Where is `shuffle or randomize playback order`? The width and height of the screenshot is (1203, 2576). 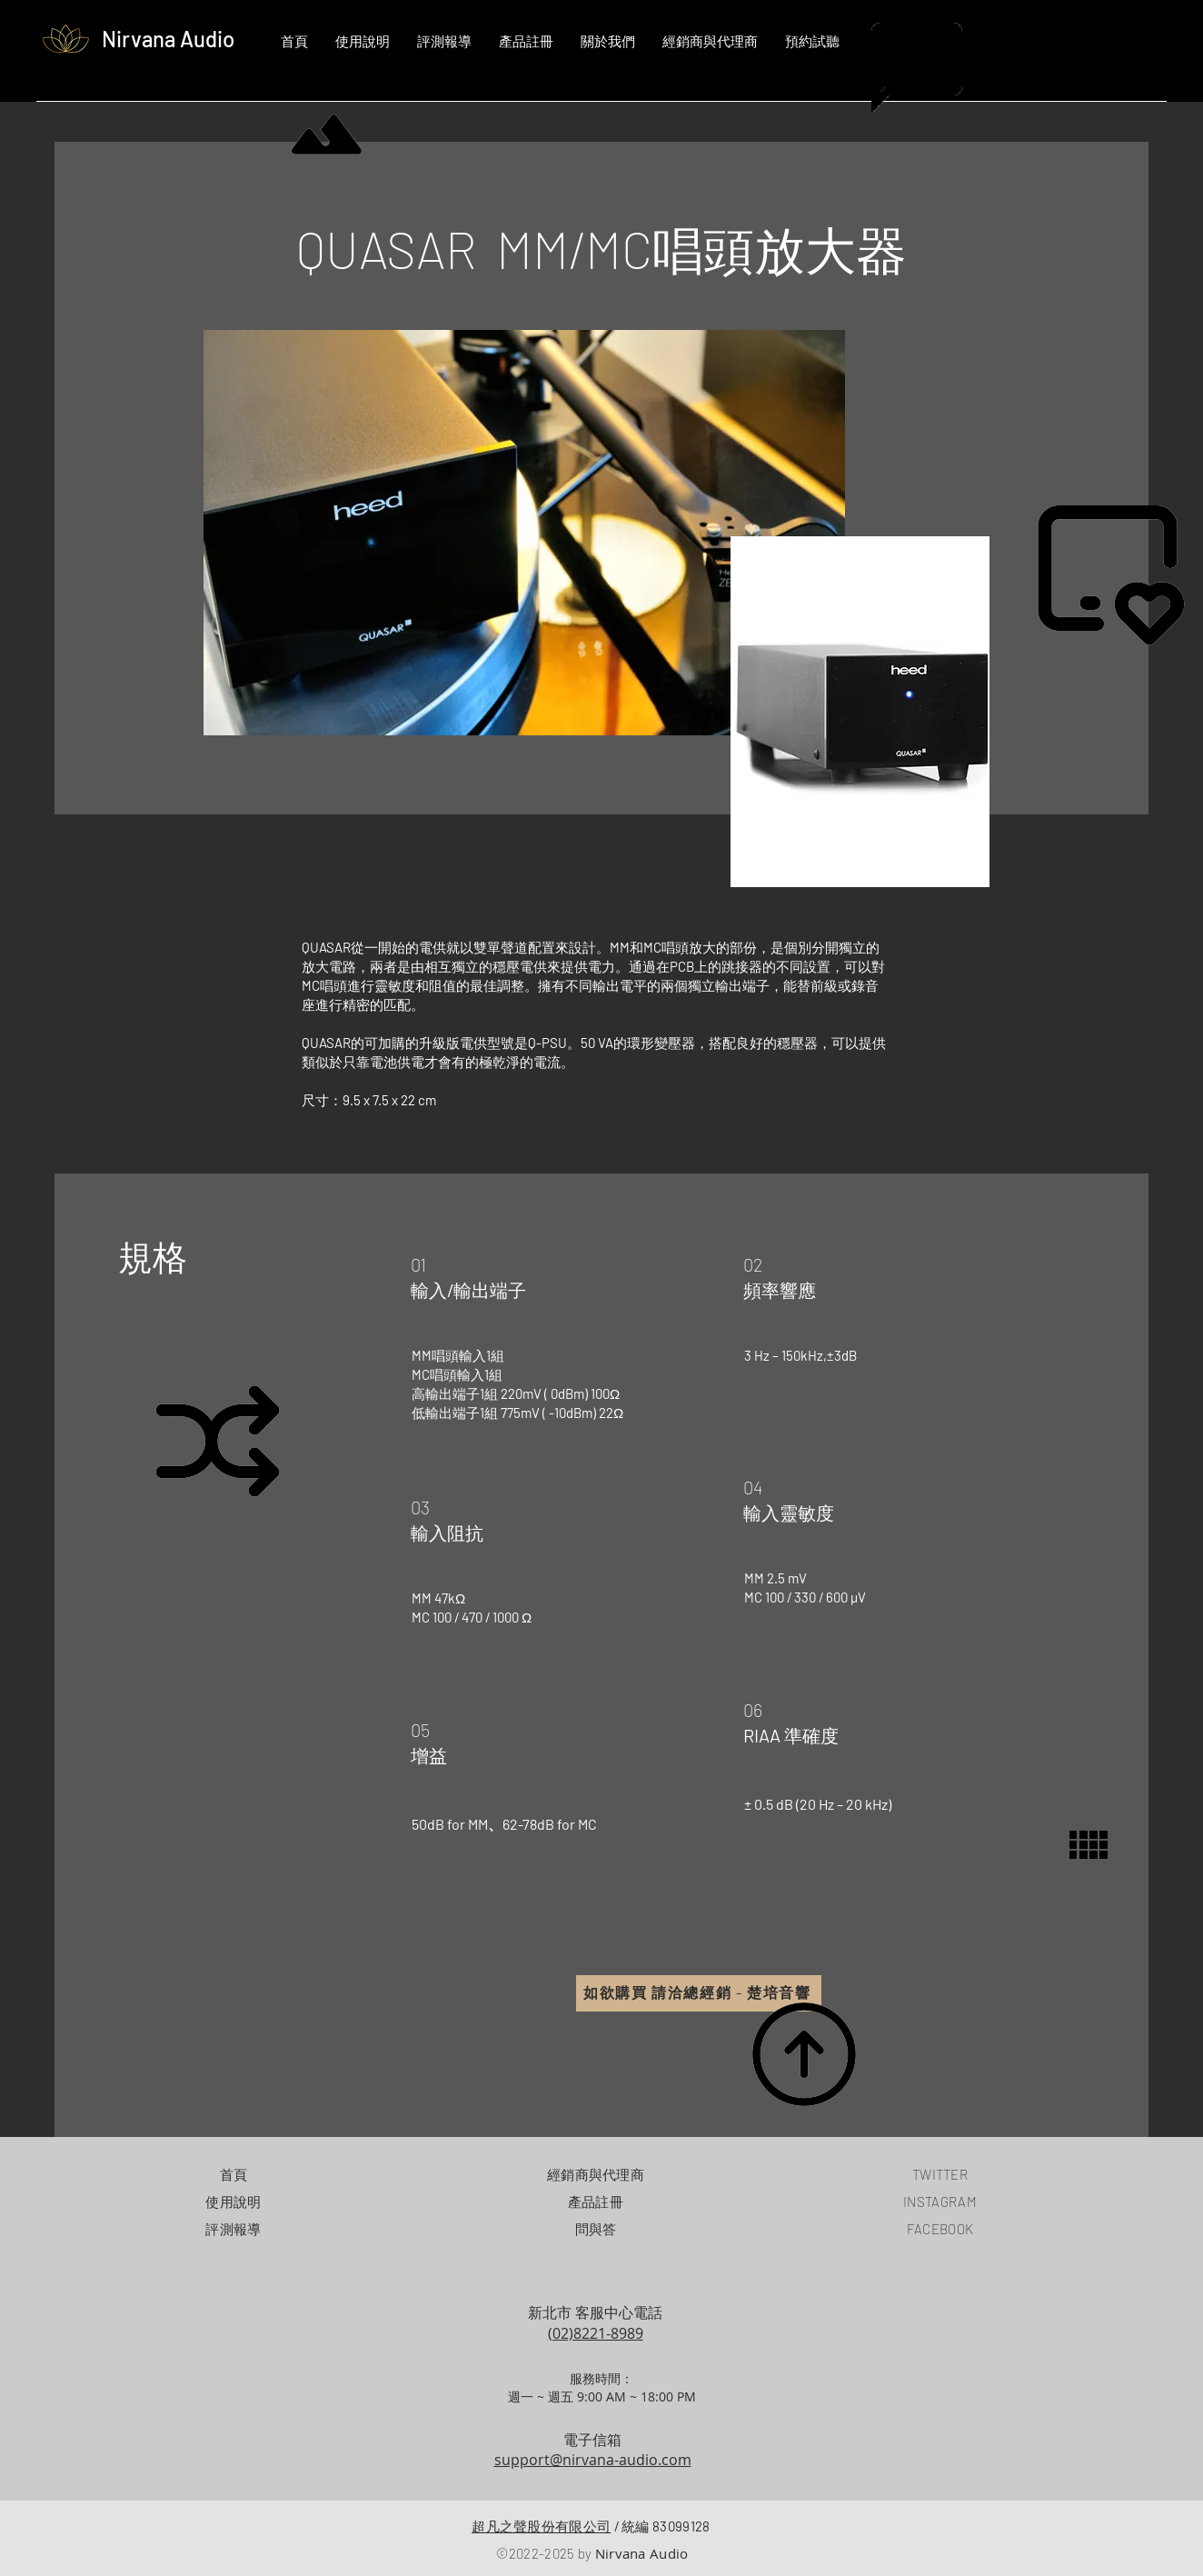 shuffle or randomize playback order is located at coordinates (217, 1441).